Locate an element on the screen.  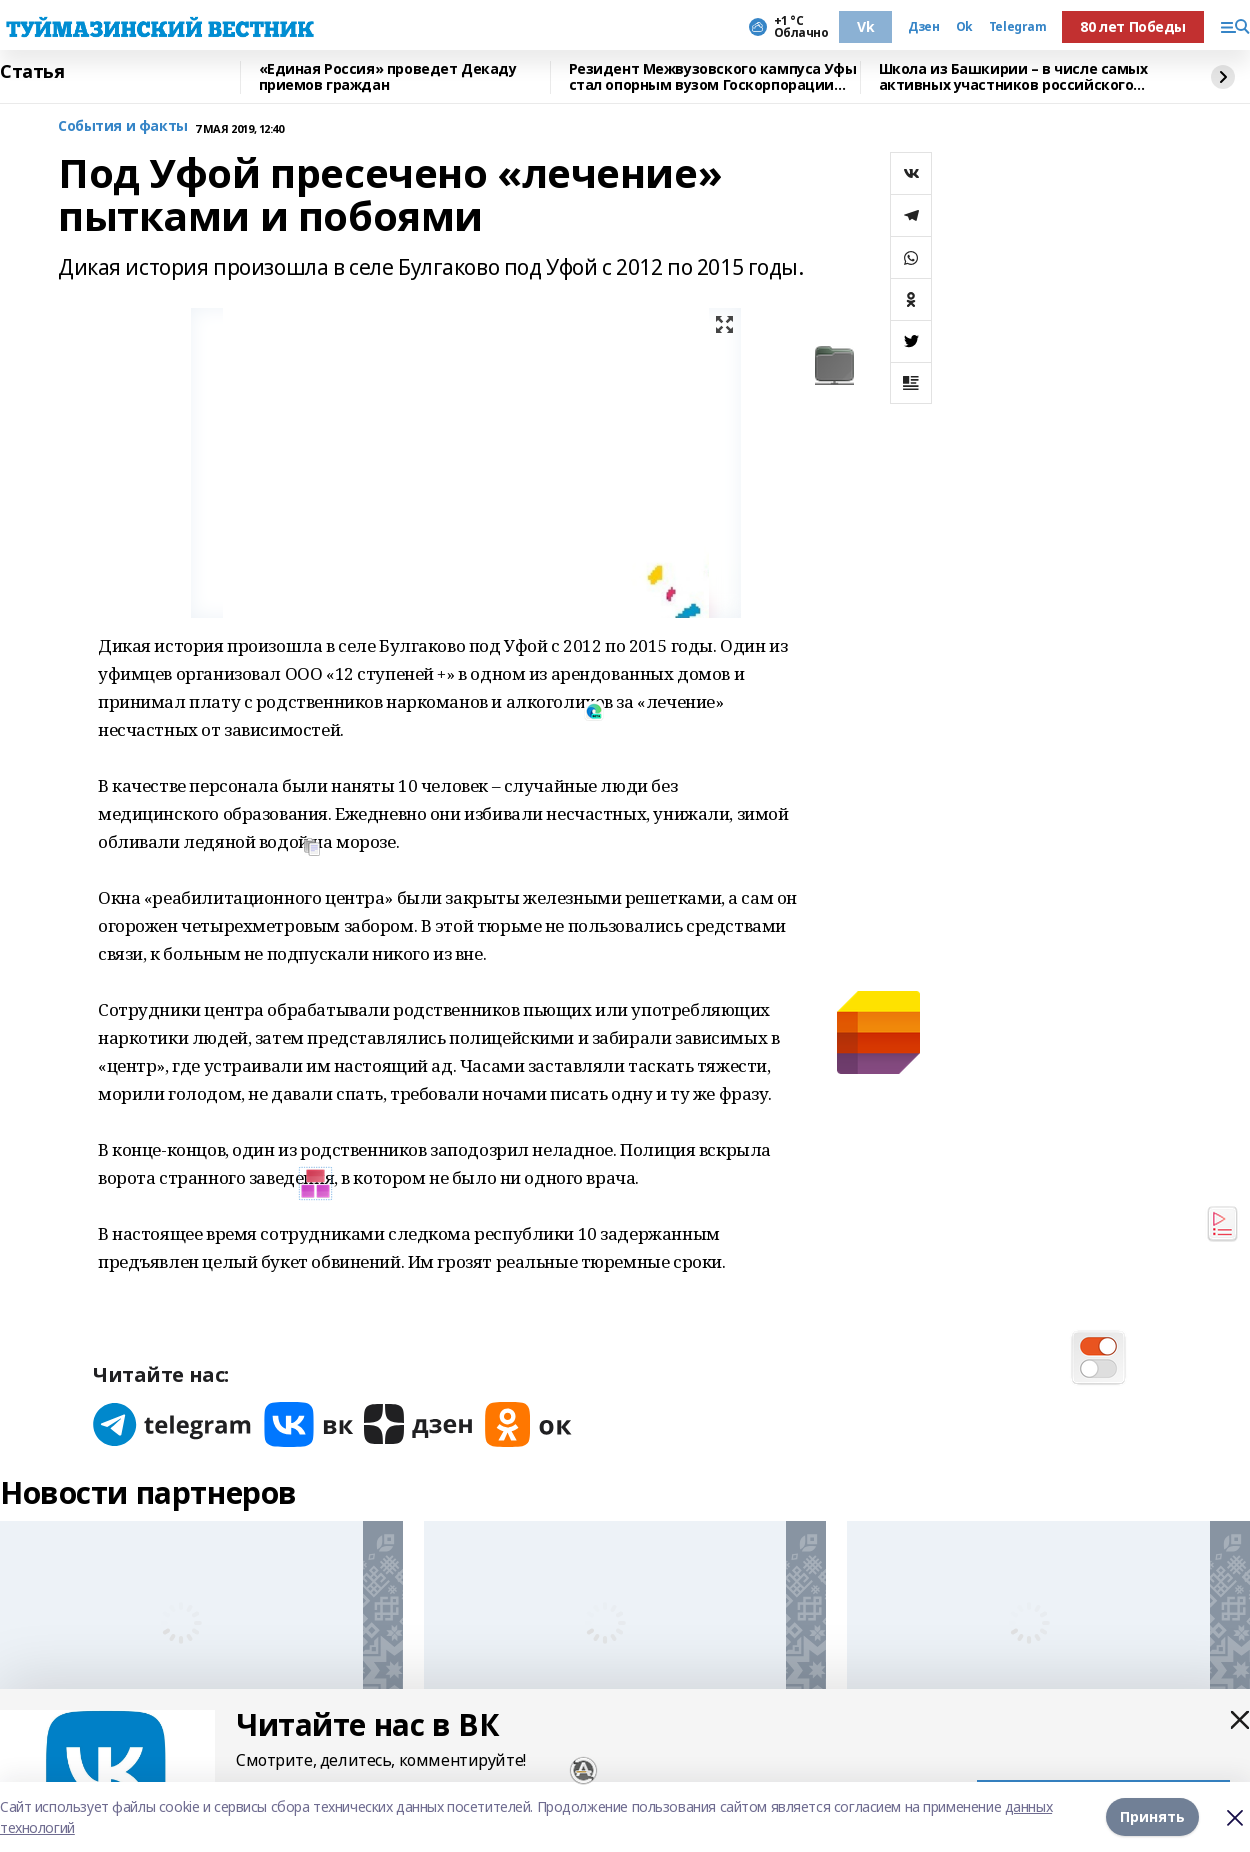
check for available software updates is located at coordinates (583, 1770).